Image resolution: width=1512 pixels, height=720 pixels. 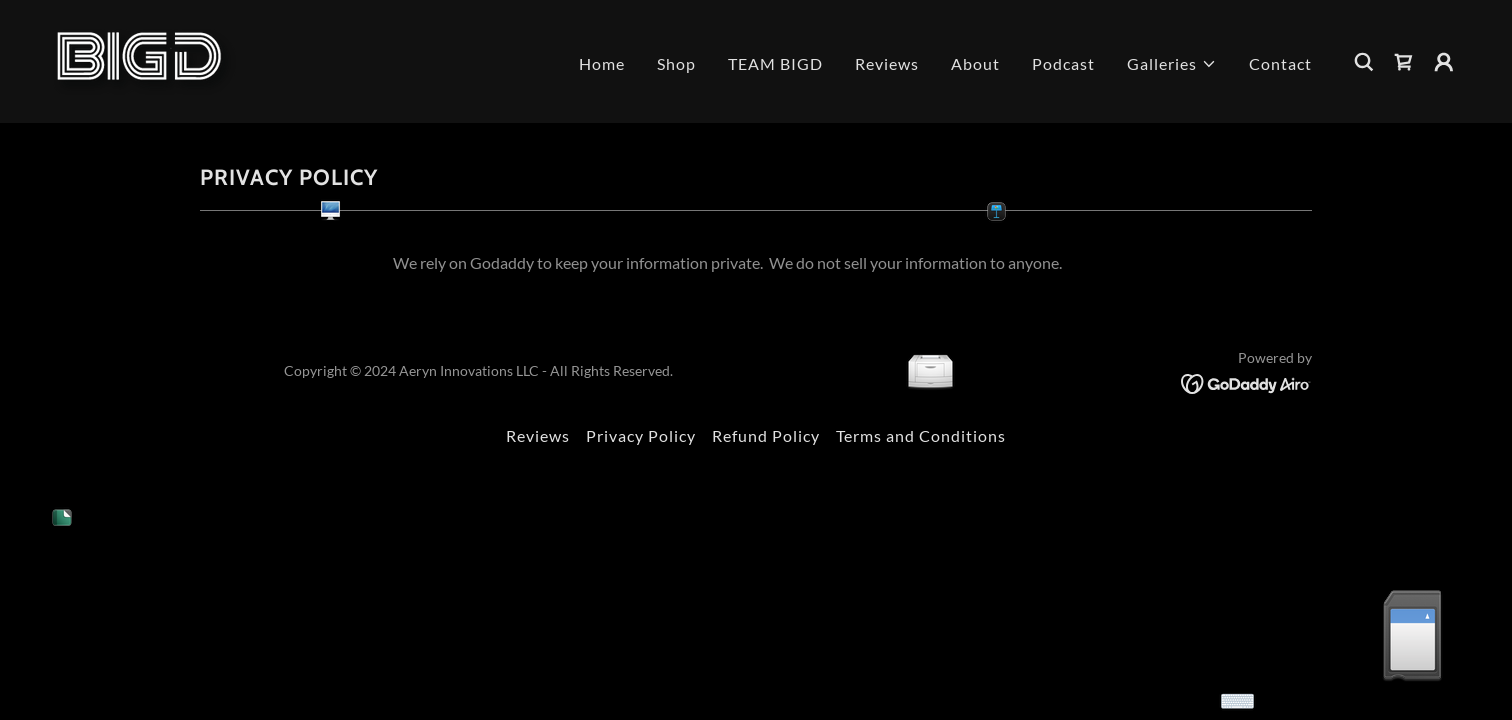 What do you see at coordinates (62, 517) in the screenshot?
I see `change desktop wallpaper settings` at bounding box center [62, 517].